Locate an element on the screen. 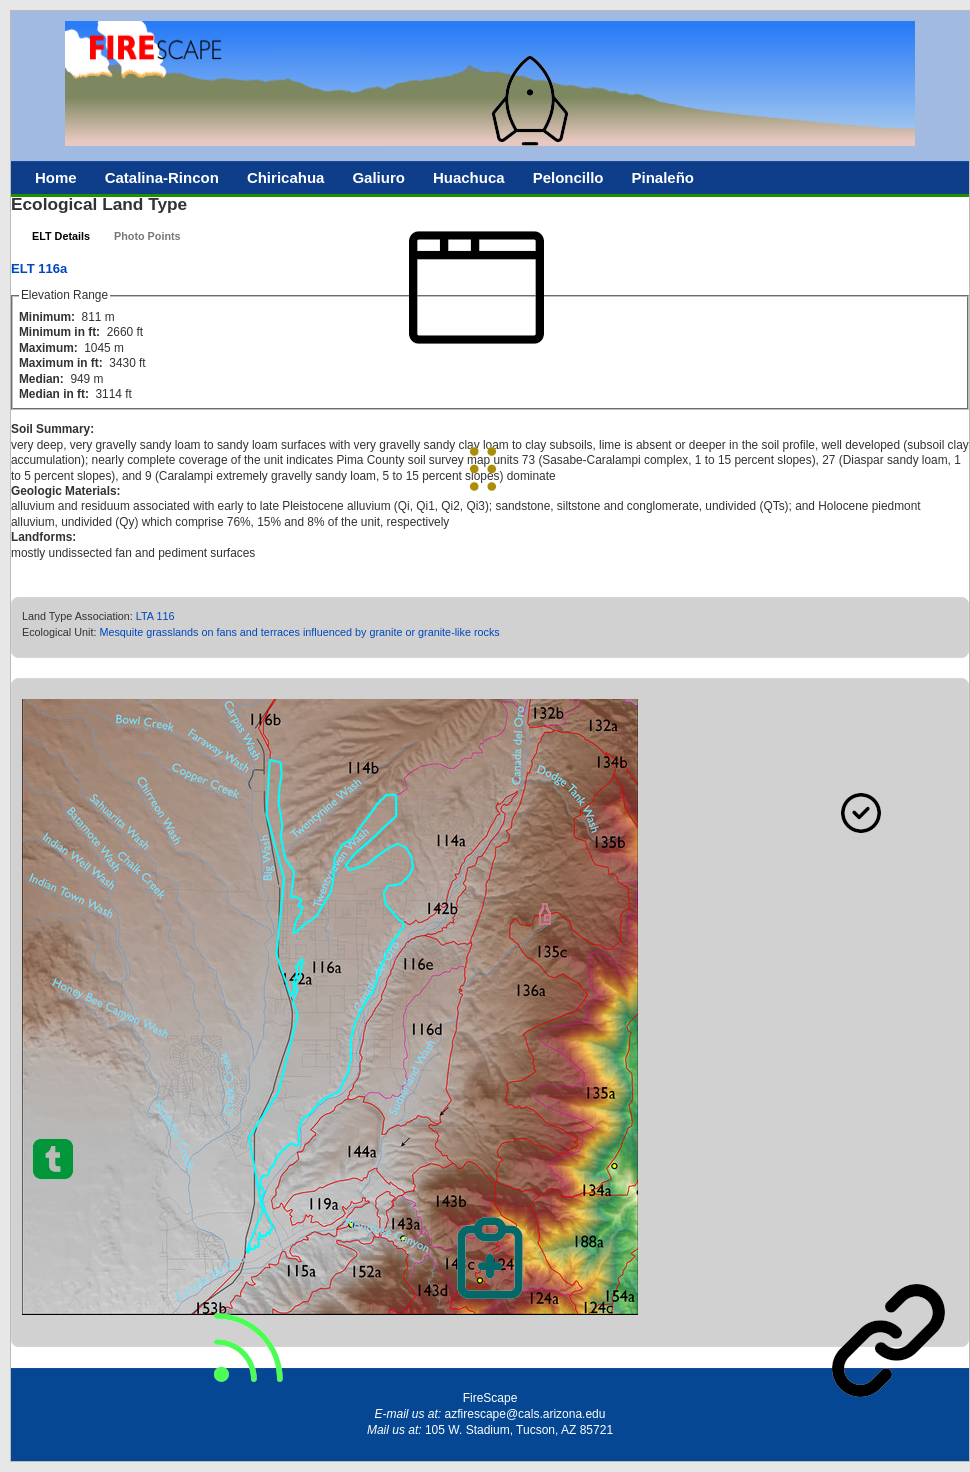 The width and height of the screenshot is (970, 1472). copy or share a link is located at coordinates (888, 1340).